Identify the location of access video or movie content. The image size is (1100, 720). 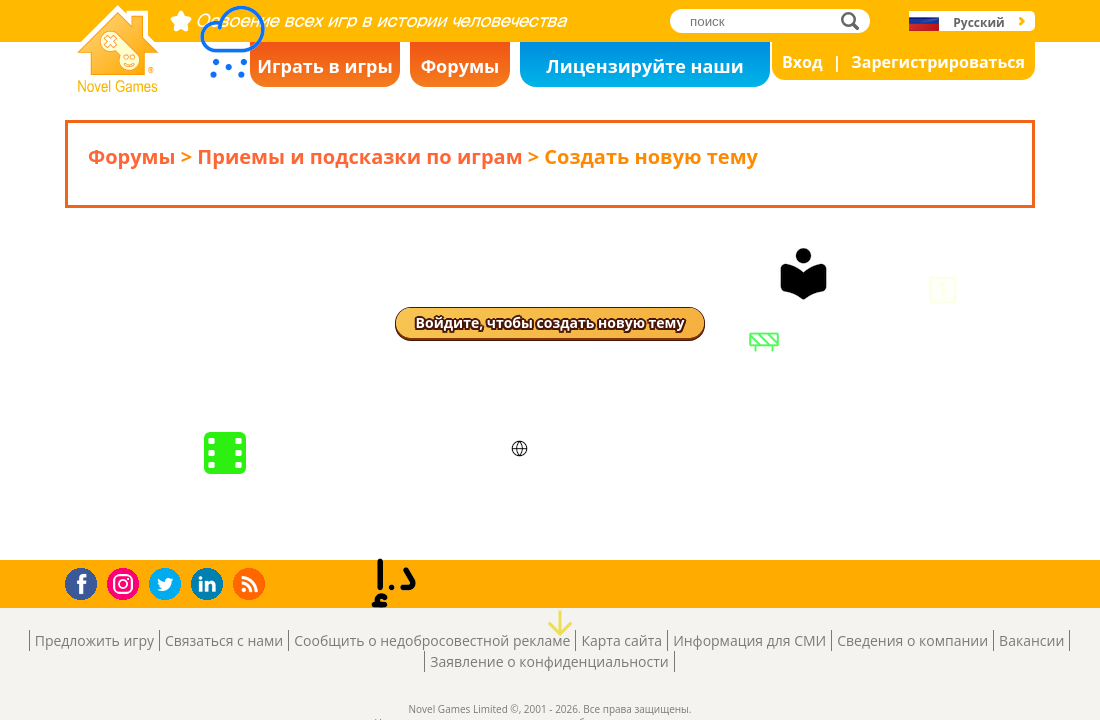
(225, 453).